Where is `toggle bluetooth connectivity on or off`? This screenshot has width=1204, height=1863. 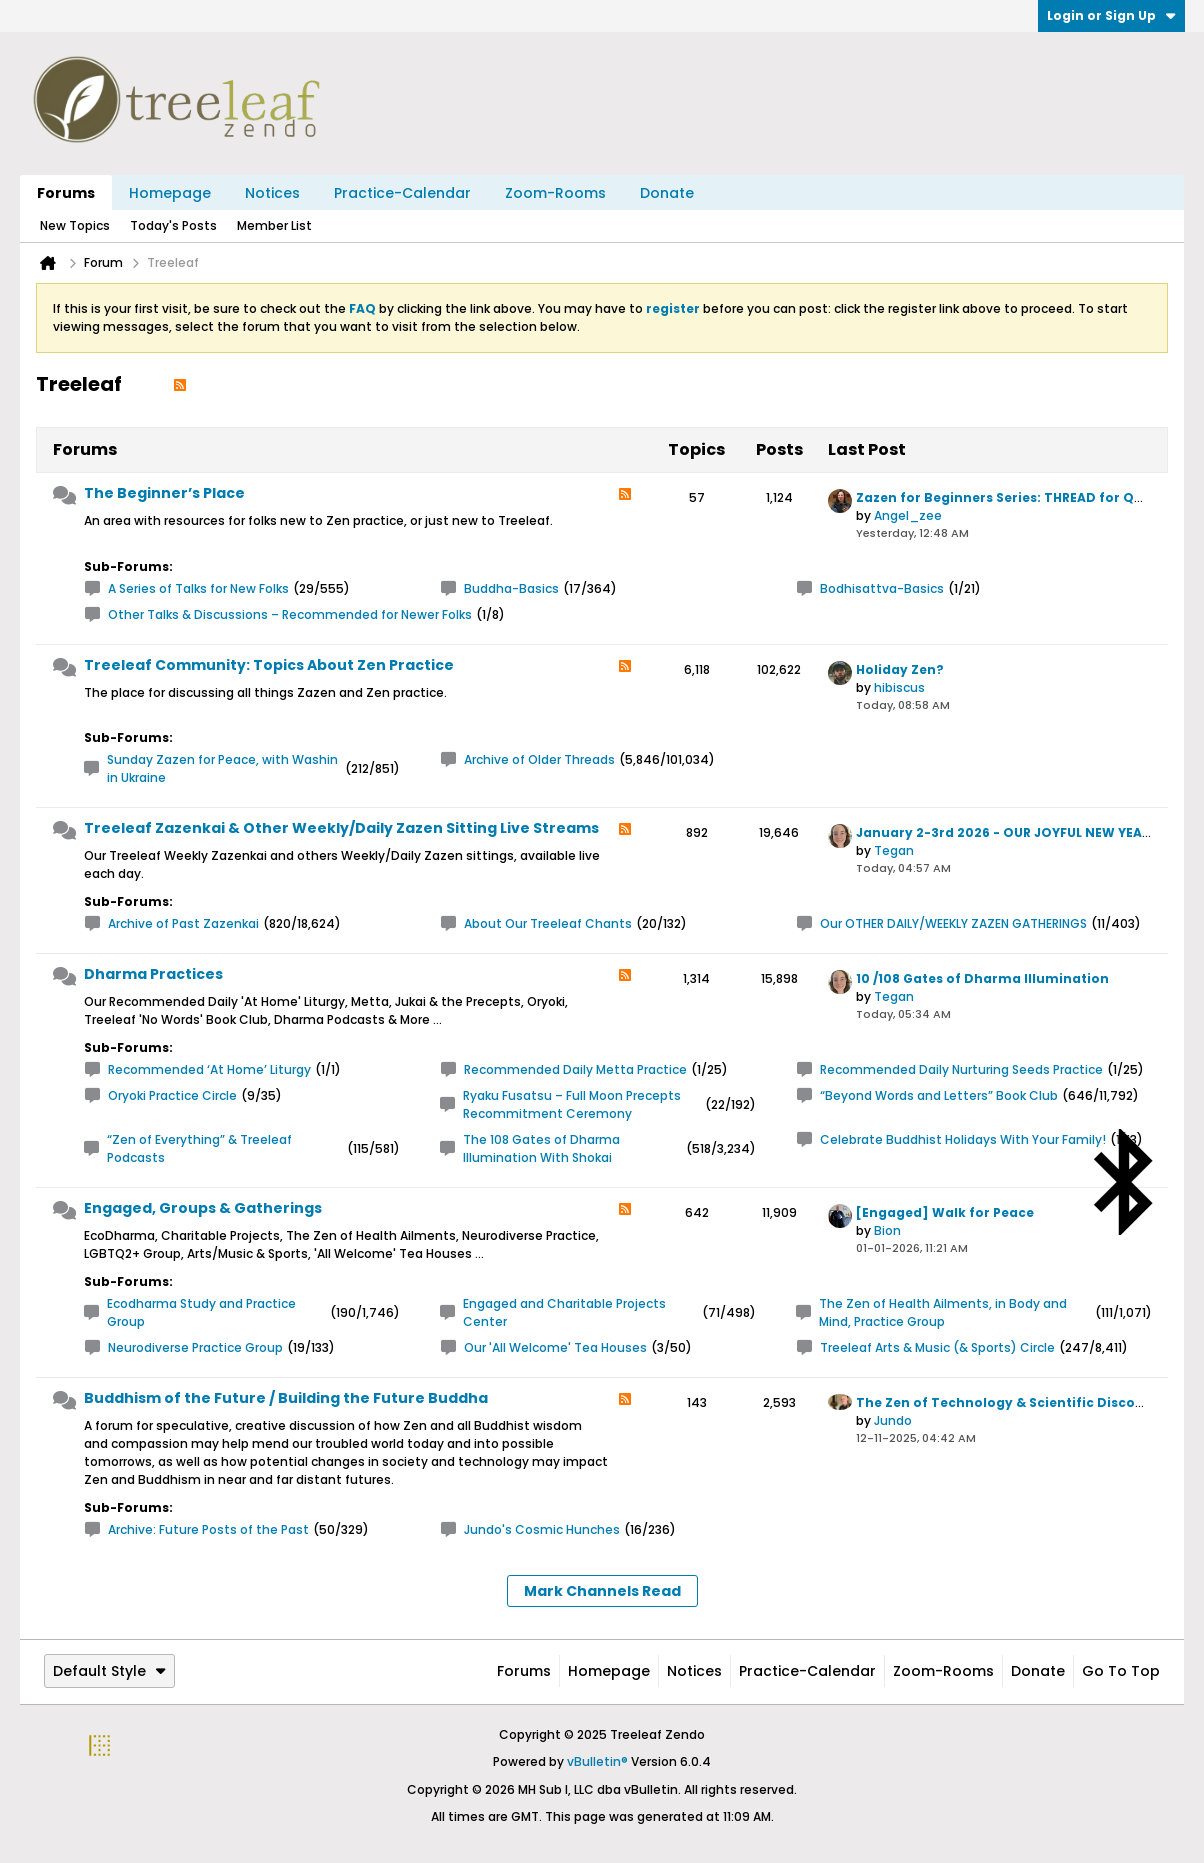
toggle bluetooth connectivity on or off is located at coordinates (1124, 1182).